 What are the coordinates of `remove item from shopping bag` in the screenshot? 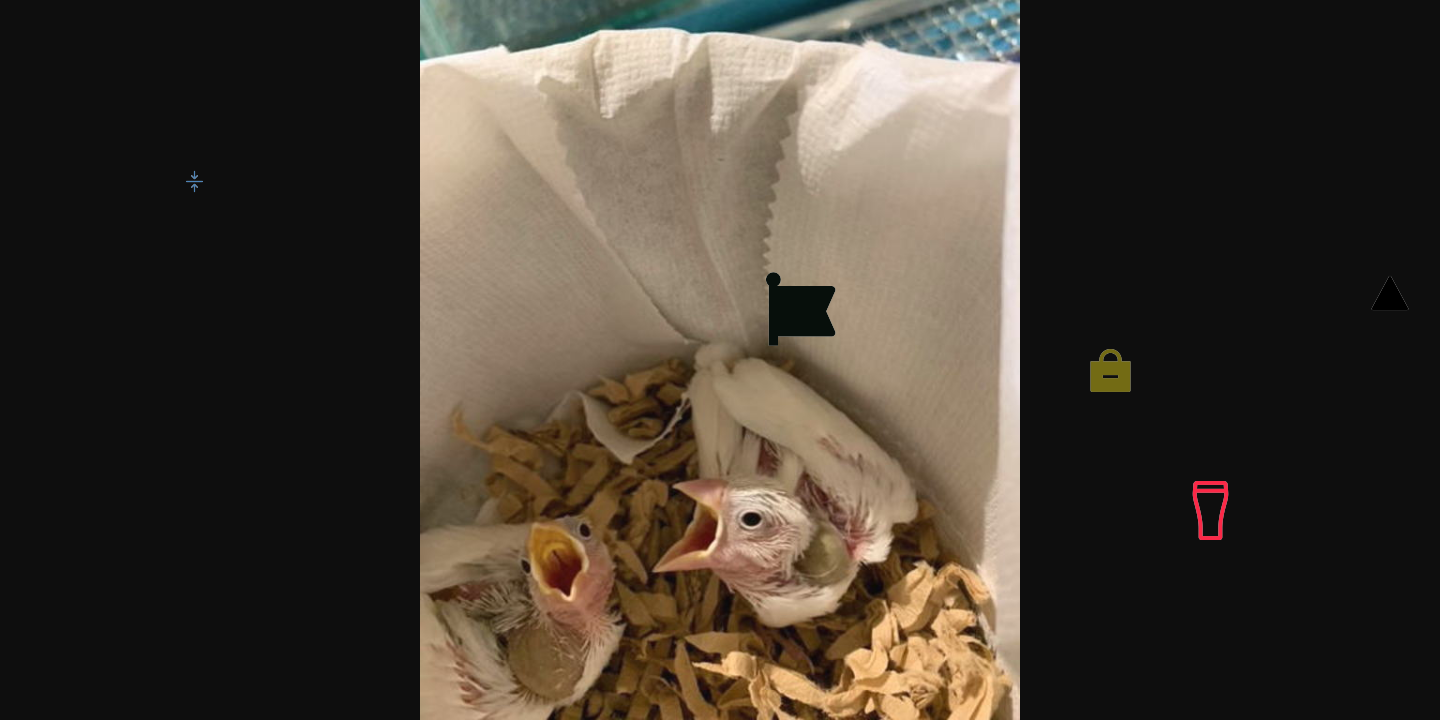 It's located at (1110, 370).